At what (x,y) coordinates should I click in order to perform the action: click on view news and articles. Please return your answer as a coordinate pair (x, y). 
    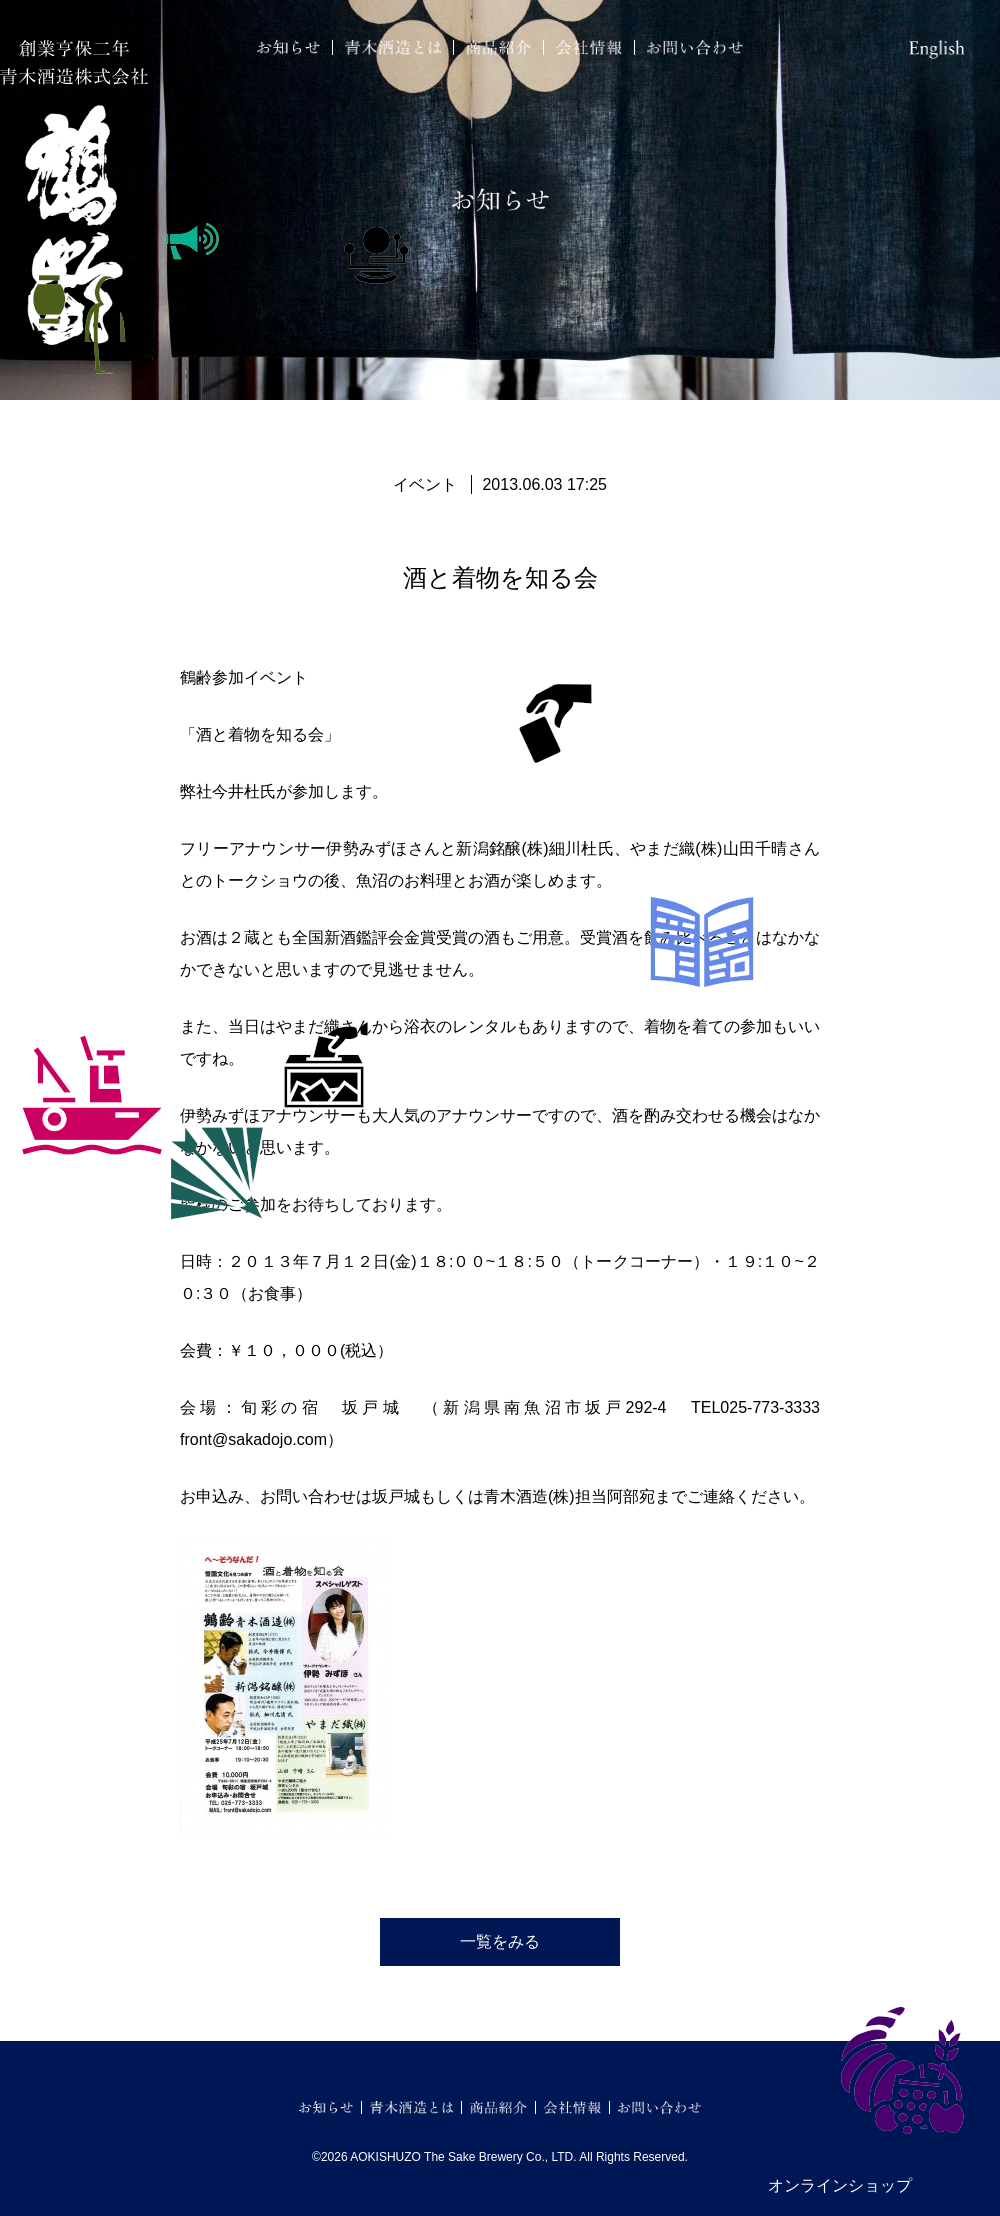
    Looking at the image, I should click on (702, 942).